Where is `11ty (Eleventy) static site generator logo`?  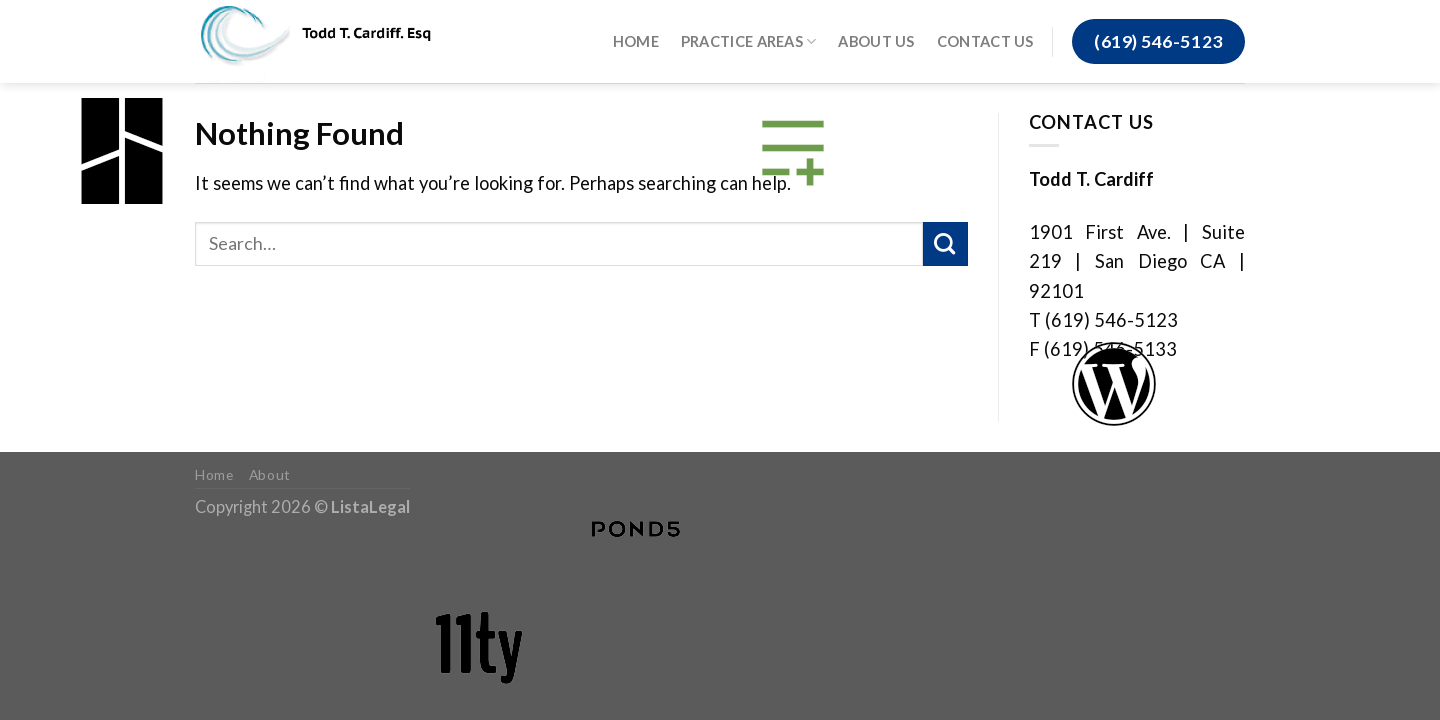
11ty (Eleventy) static site generator logo is located at coordinates (479, 643).